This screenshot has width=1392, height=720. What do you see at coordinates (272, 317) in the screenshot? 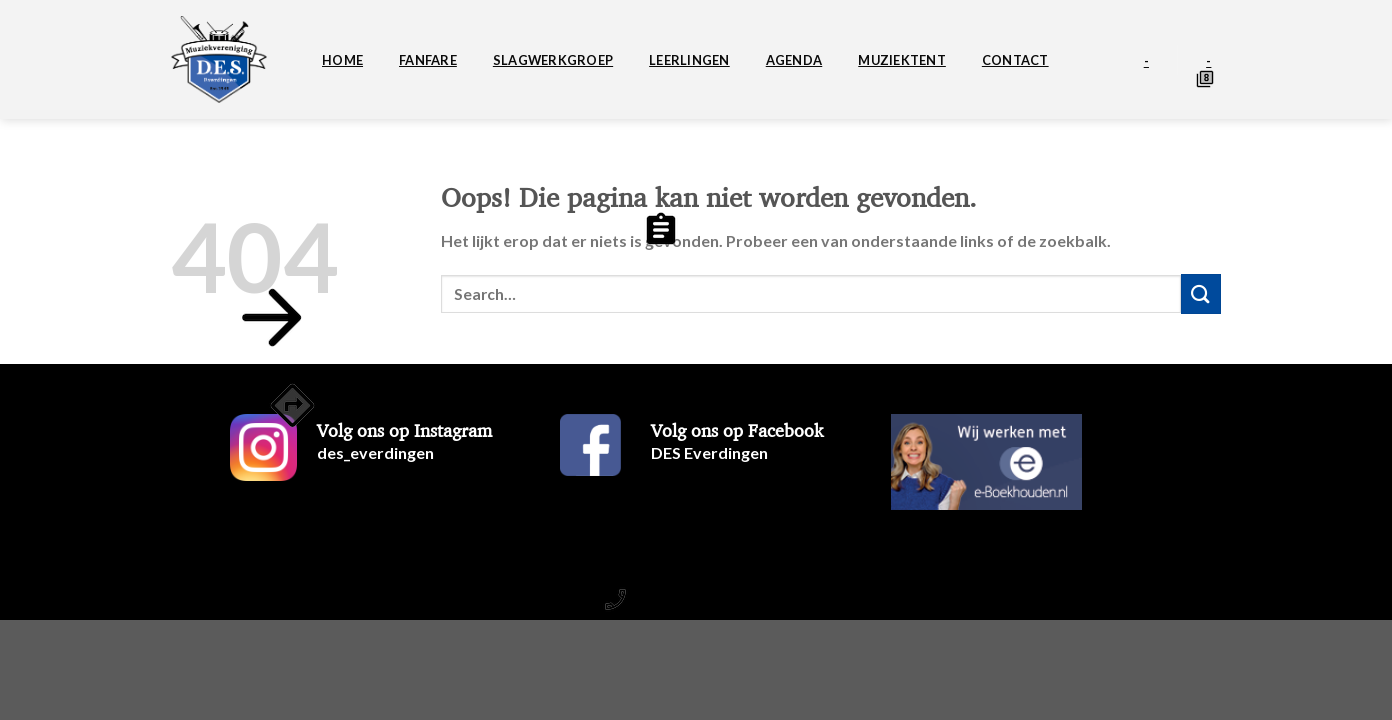
I see `navigate to the next page or step` at bounding box center [272, 317].